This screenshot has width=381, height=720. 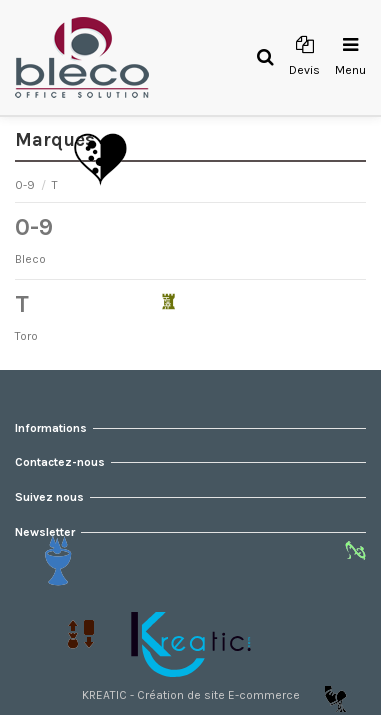 What do you see at coordinates (355, 550) in the screenshot?
I see `use vine whip ability or attack` at bounding box center [355, 550].